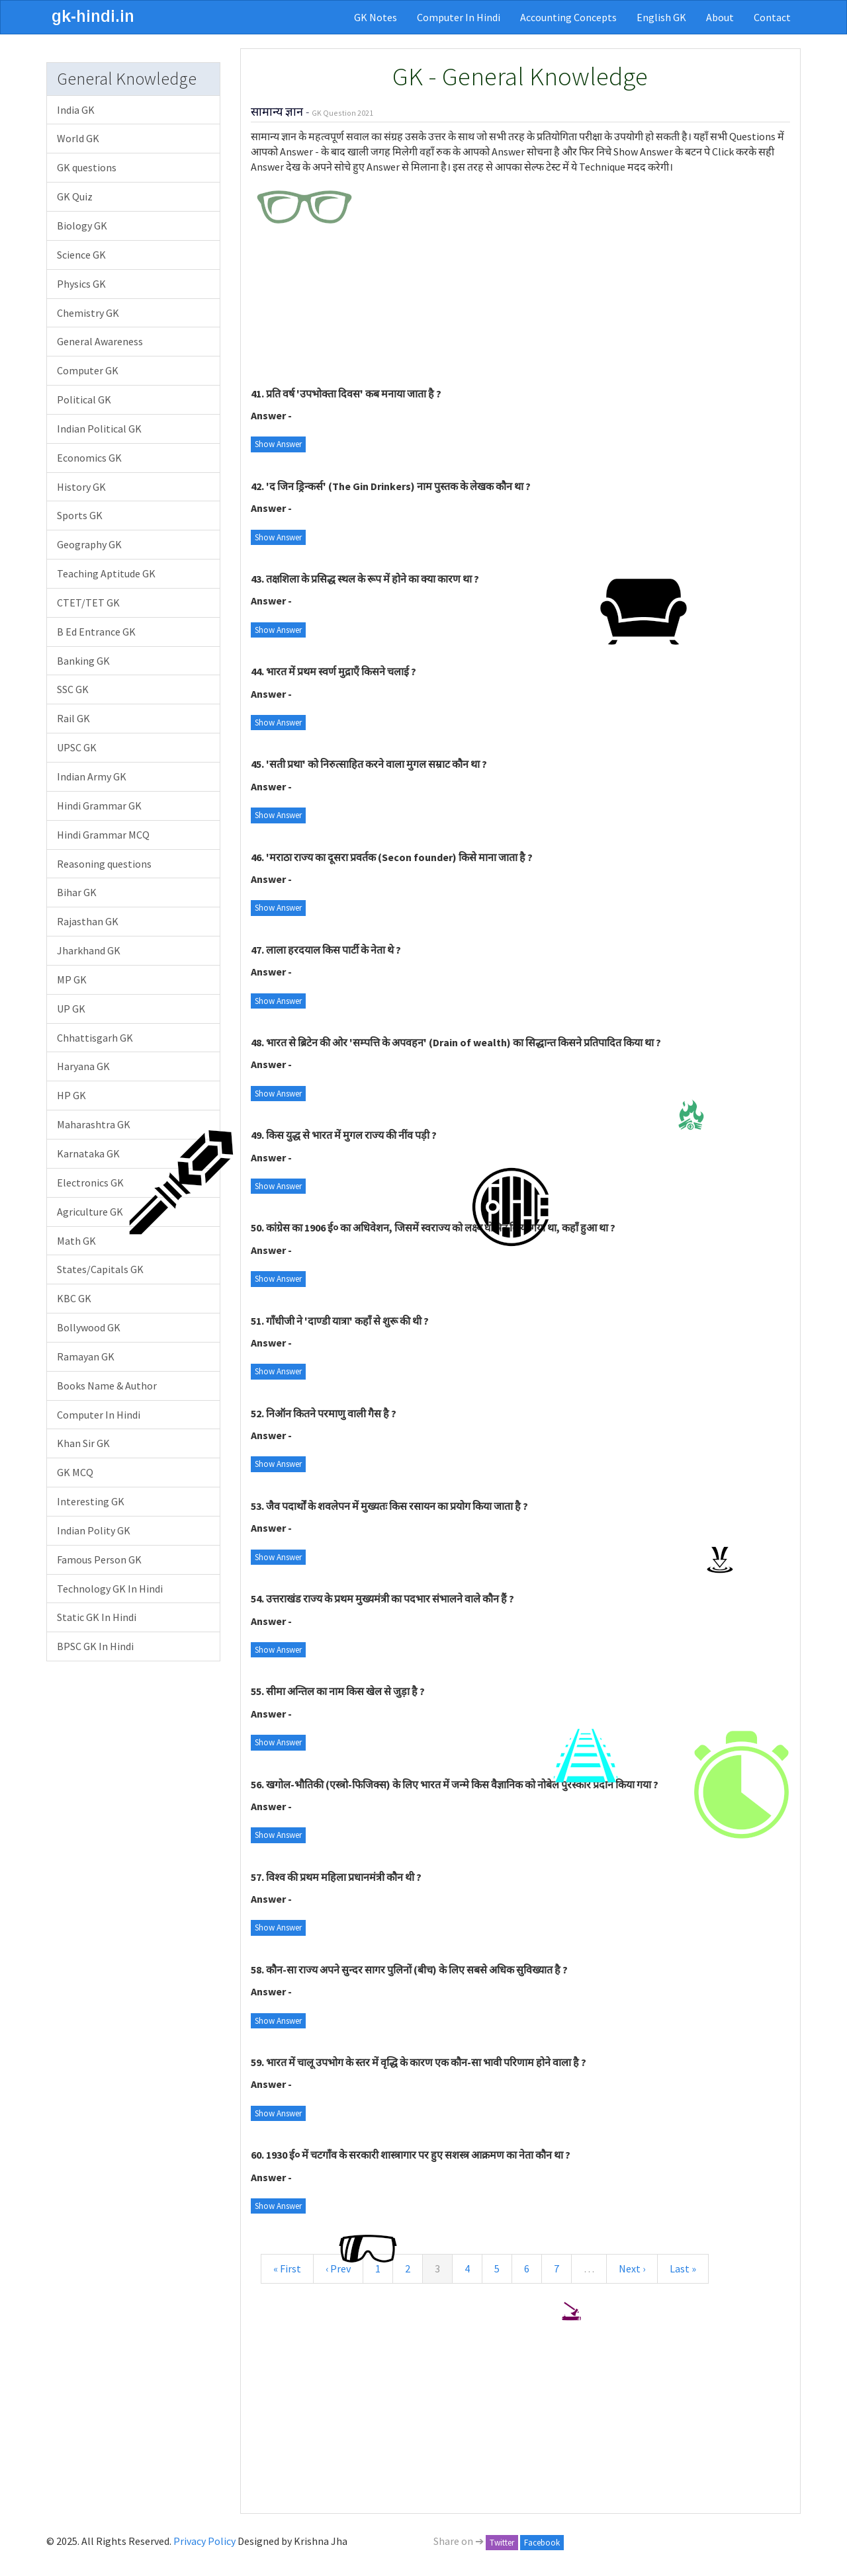  I want to click on enable safety mode or protective settings, so click(368, 2249).